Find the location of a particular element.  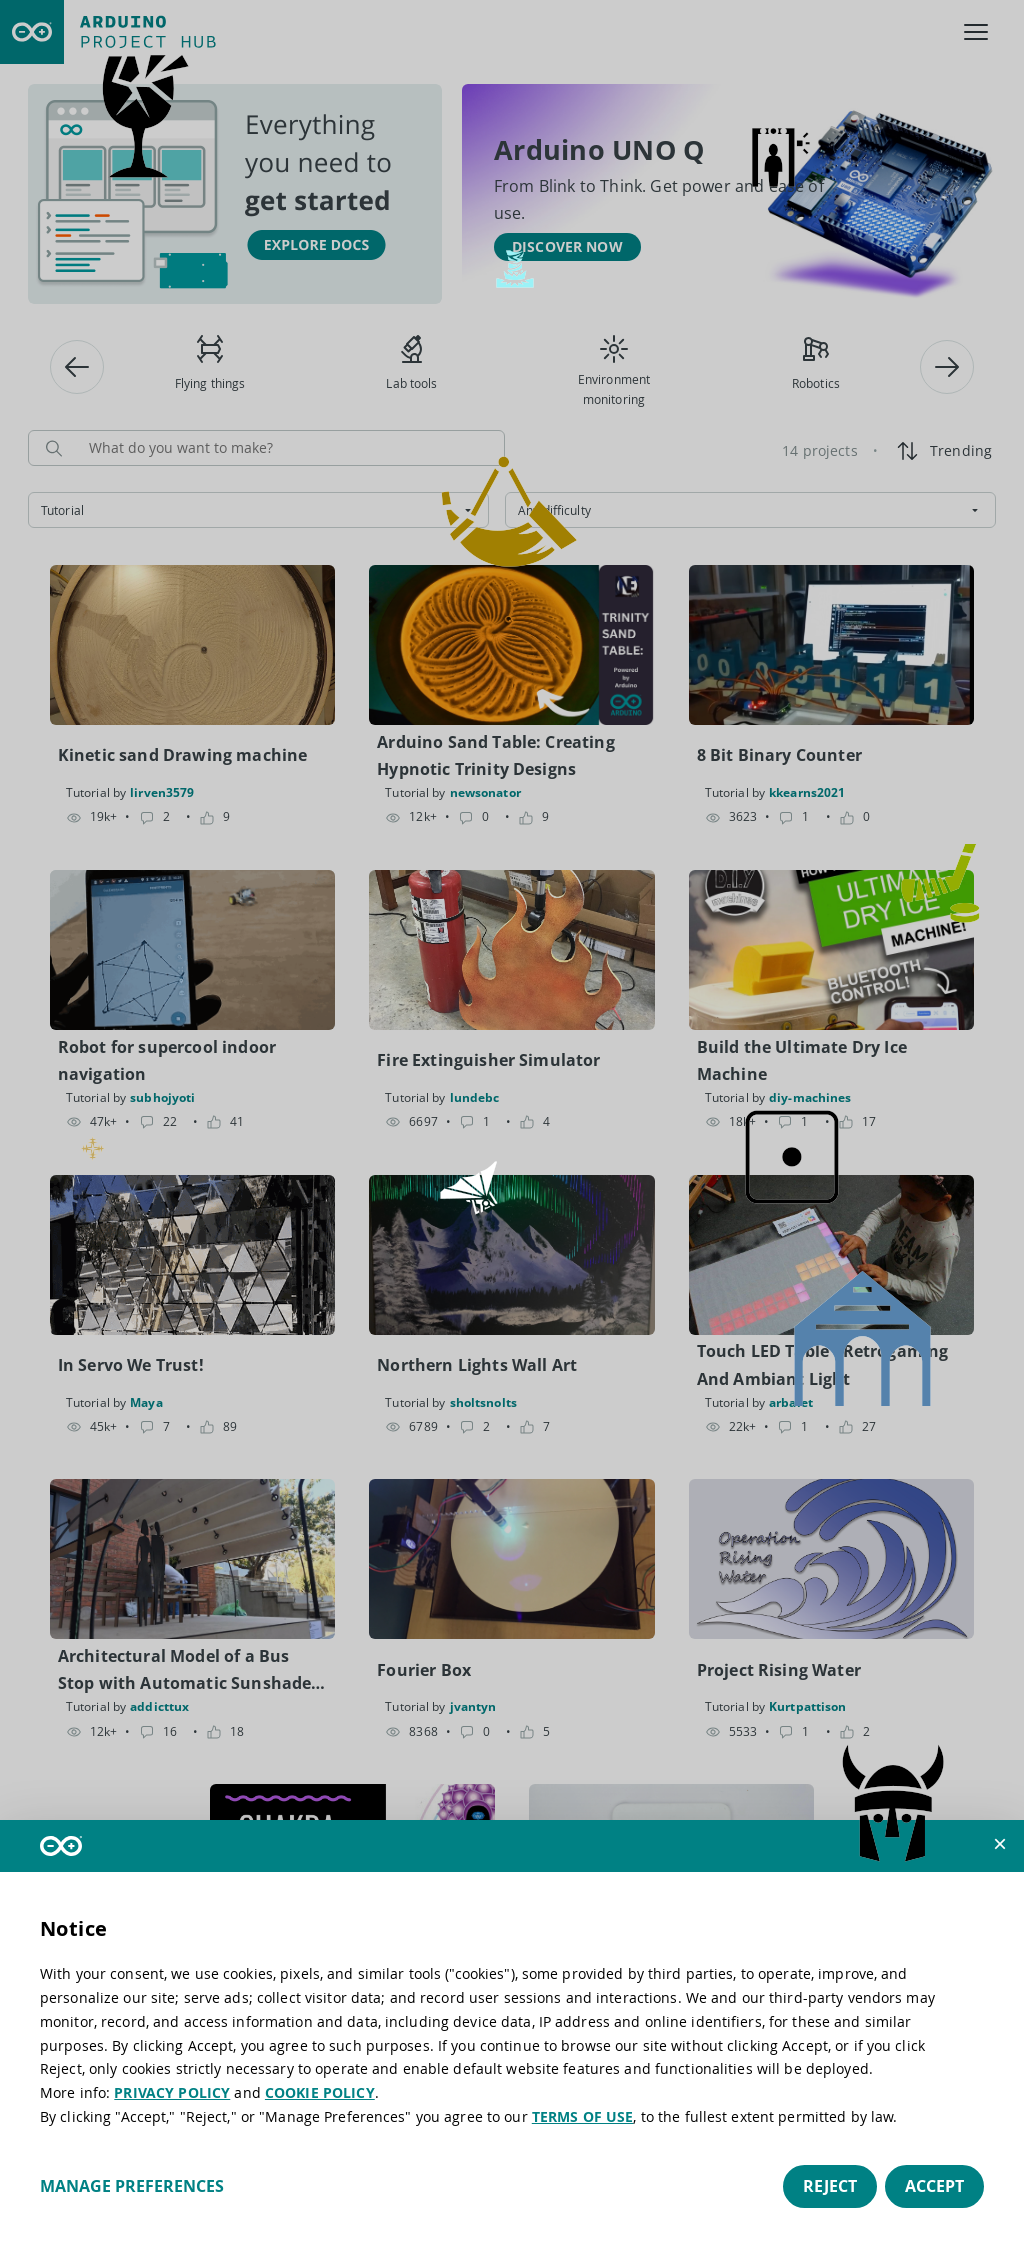

indicates fragile item or breakable content is located at coordinates (136, 116).